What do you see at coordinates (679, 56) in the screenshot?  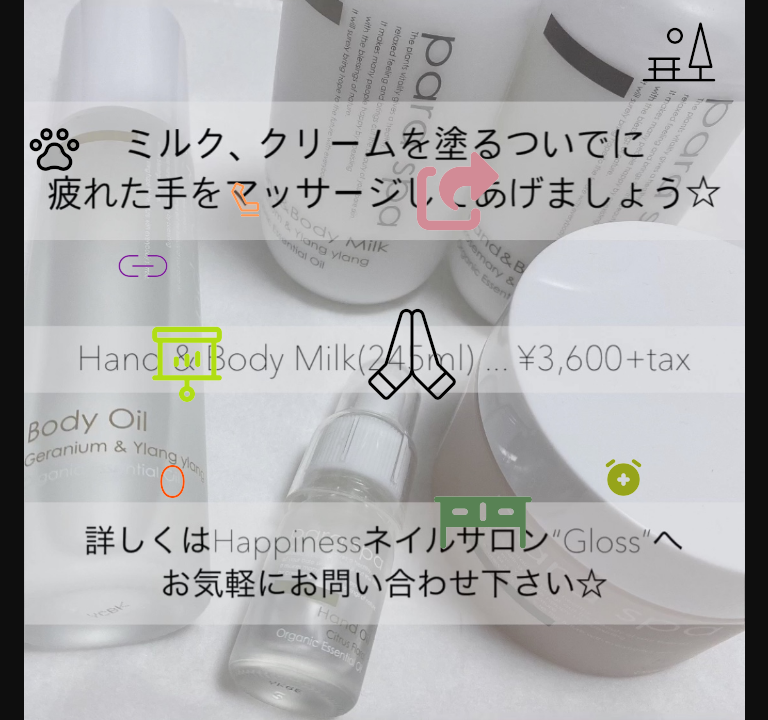 I see `view nearby parks or green spaces` at bounding box center [679, 56].